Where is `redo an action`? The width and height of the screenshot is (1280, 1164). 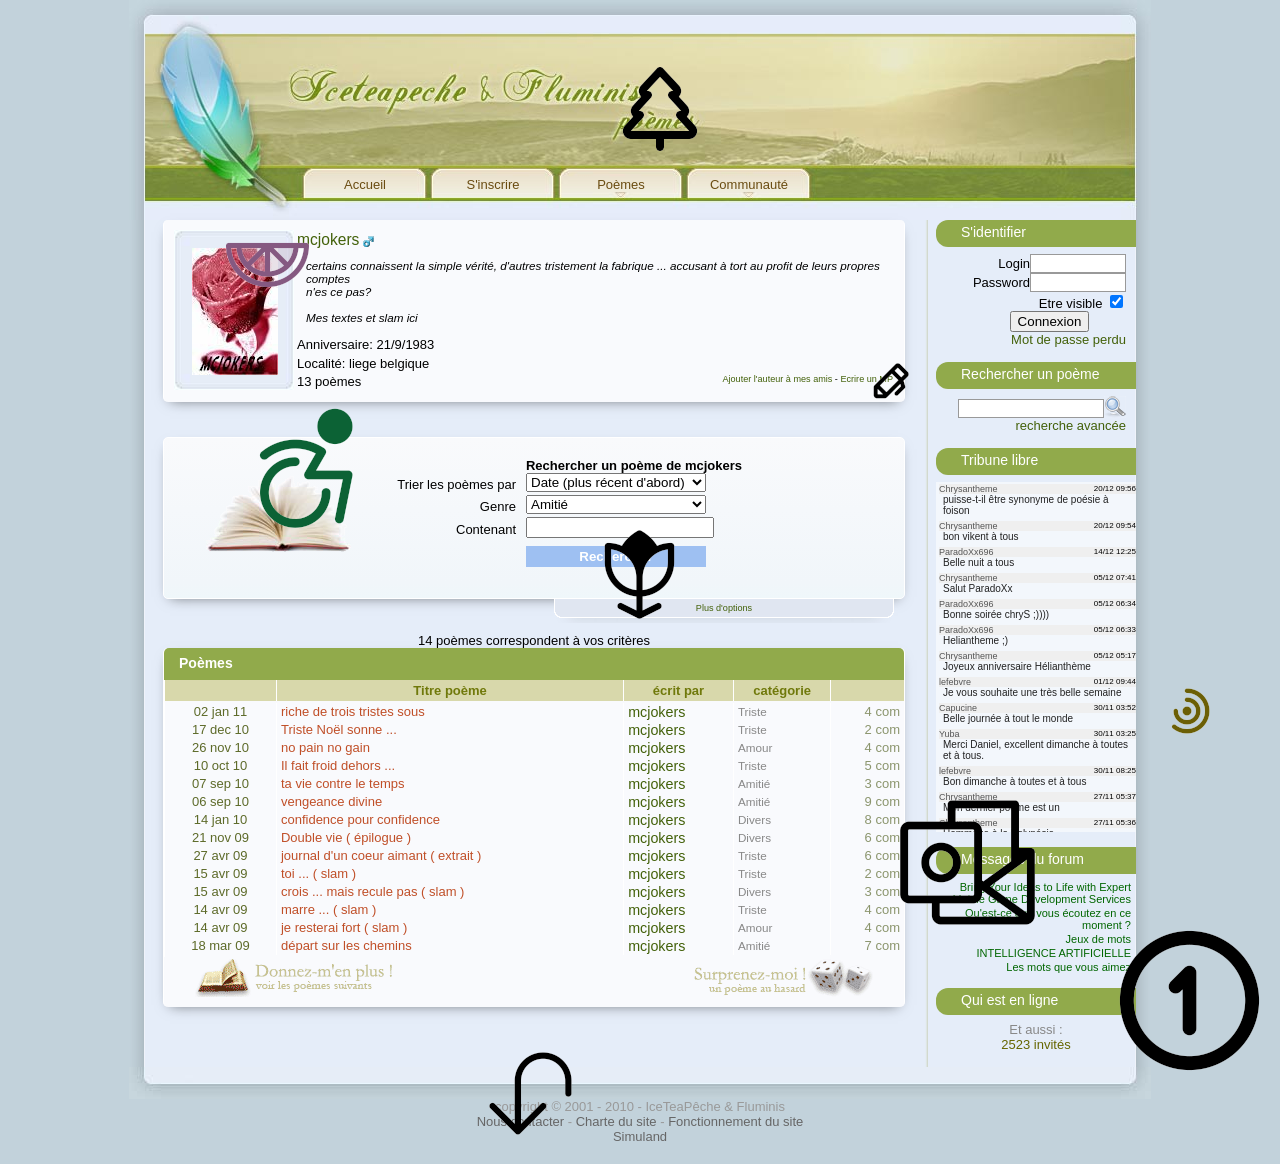
redo an action is located at coordinates (530, 1093).